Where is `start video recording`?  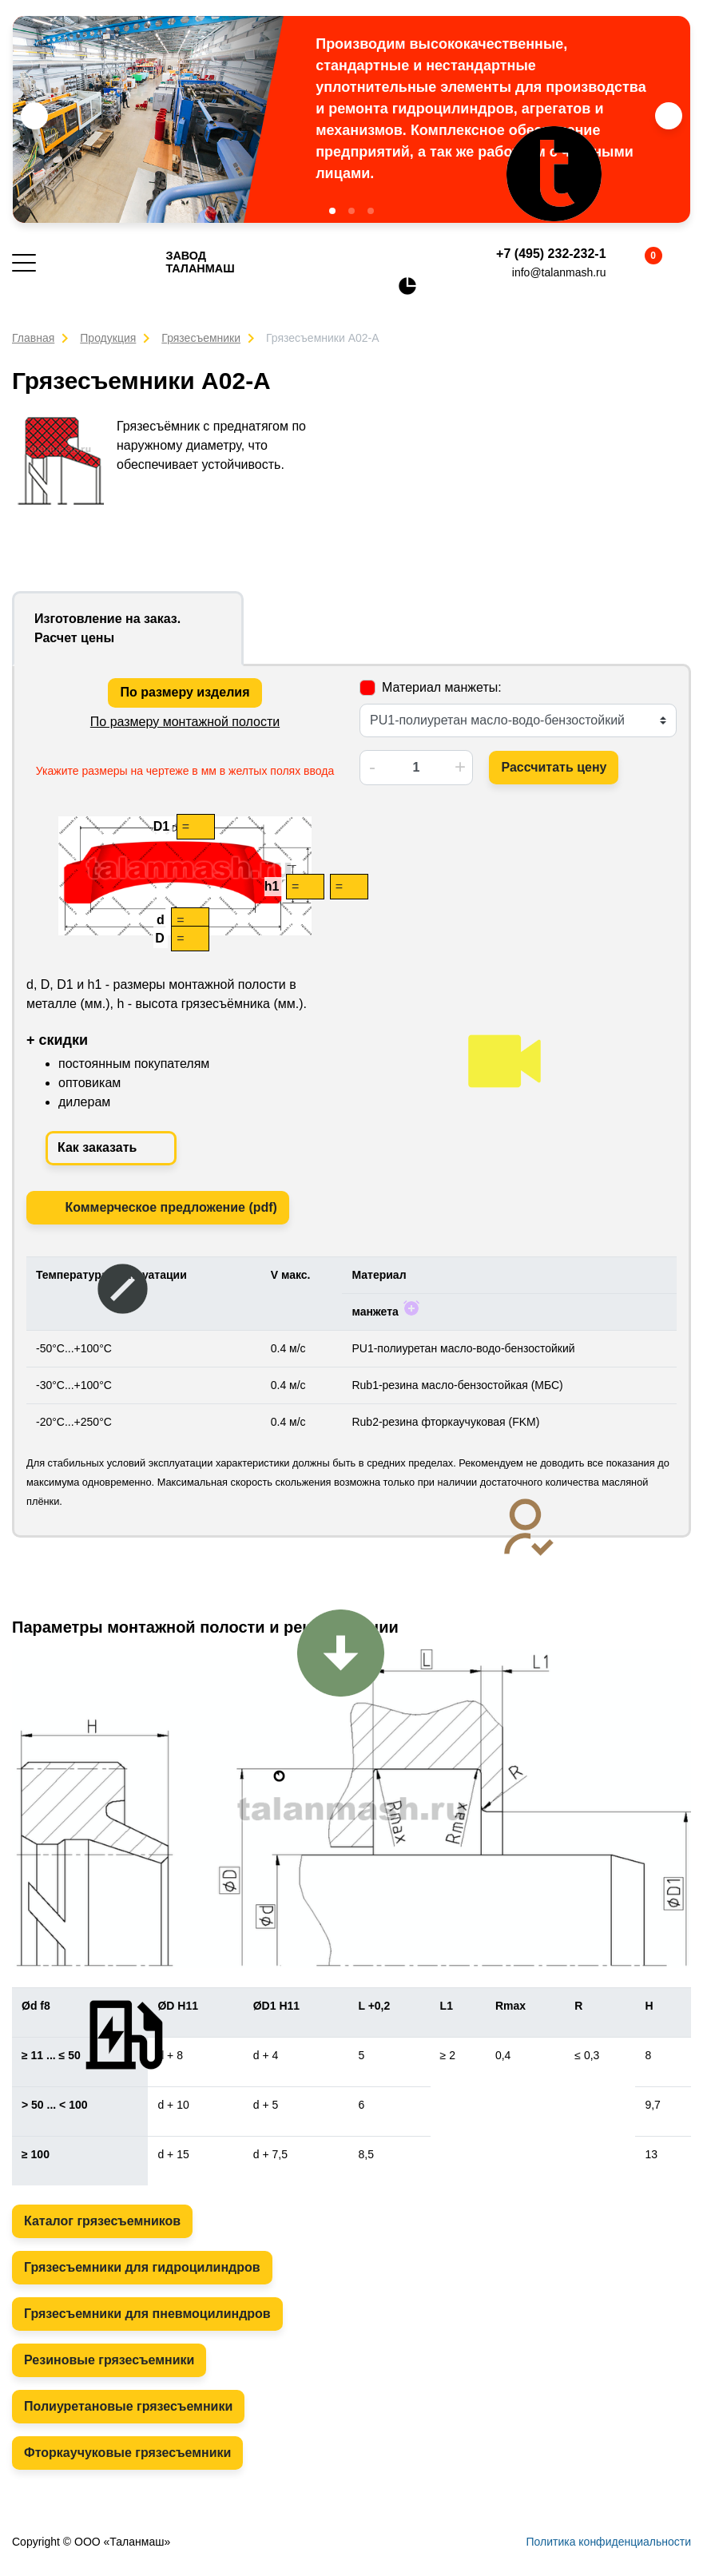 start video recording is located at coordinates (504, 1061).